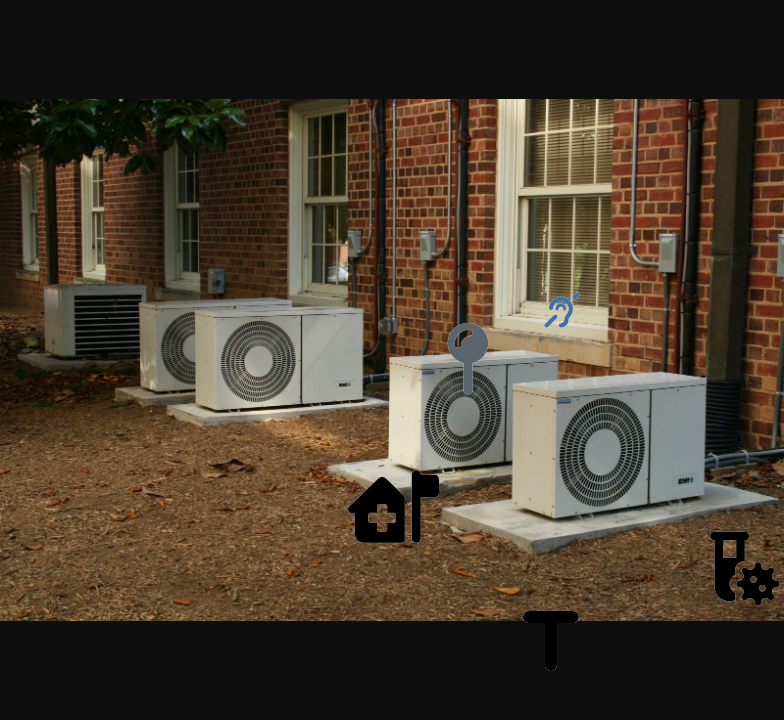  Describe the element at coordinates (562, 310) in the screenshot. I see `indicates hearing accessibility options` at that location.